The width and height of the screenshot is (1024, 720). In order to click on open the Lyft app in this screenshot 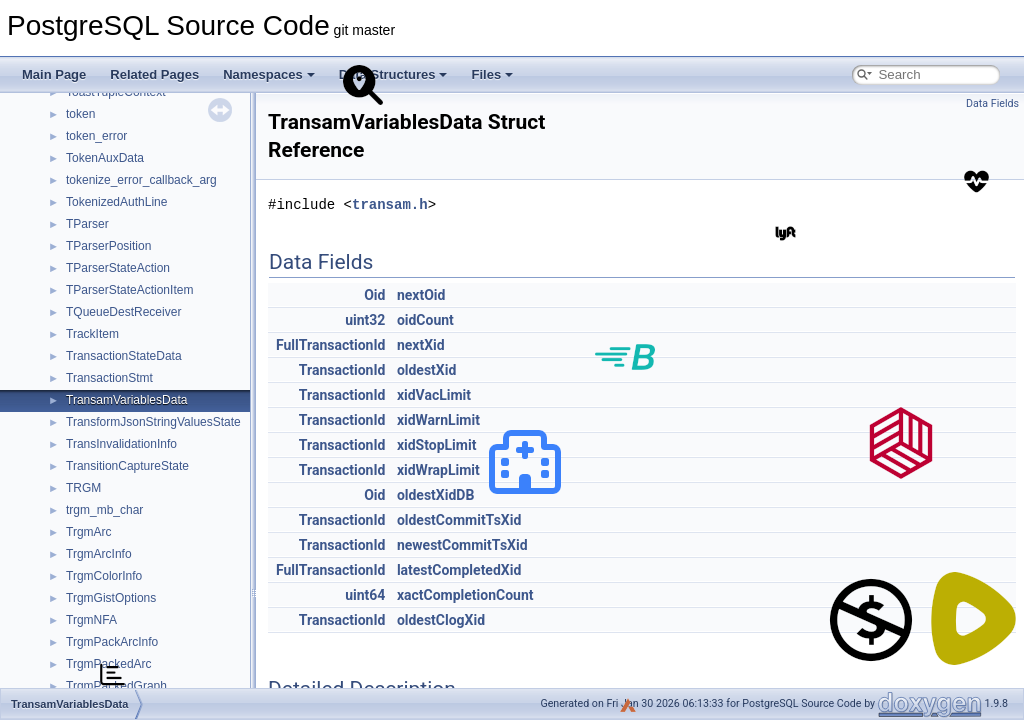, I will do `click(785, 233)`.